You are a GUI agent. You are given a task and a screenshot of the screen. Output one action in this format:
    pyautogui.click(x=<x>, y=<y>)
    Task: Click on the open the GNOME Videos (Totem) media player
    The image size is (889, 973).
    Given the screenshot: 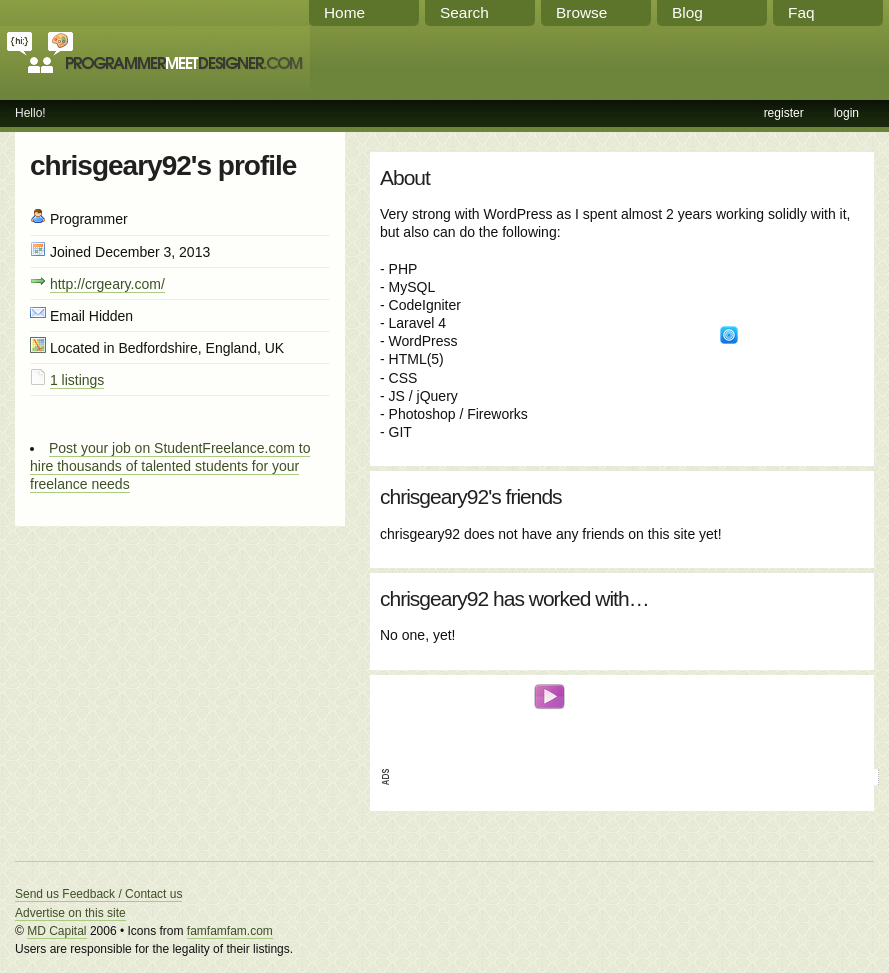 What is the action you would take?
    pyautogui.click(x=549, y=696)
    